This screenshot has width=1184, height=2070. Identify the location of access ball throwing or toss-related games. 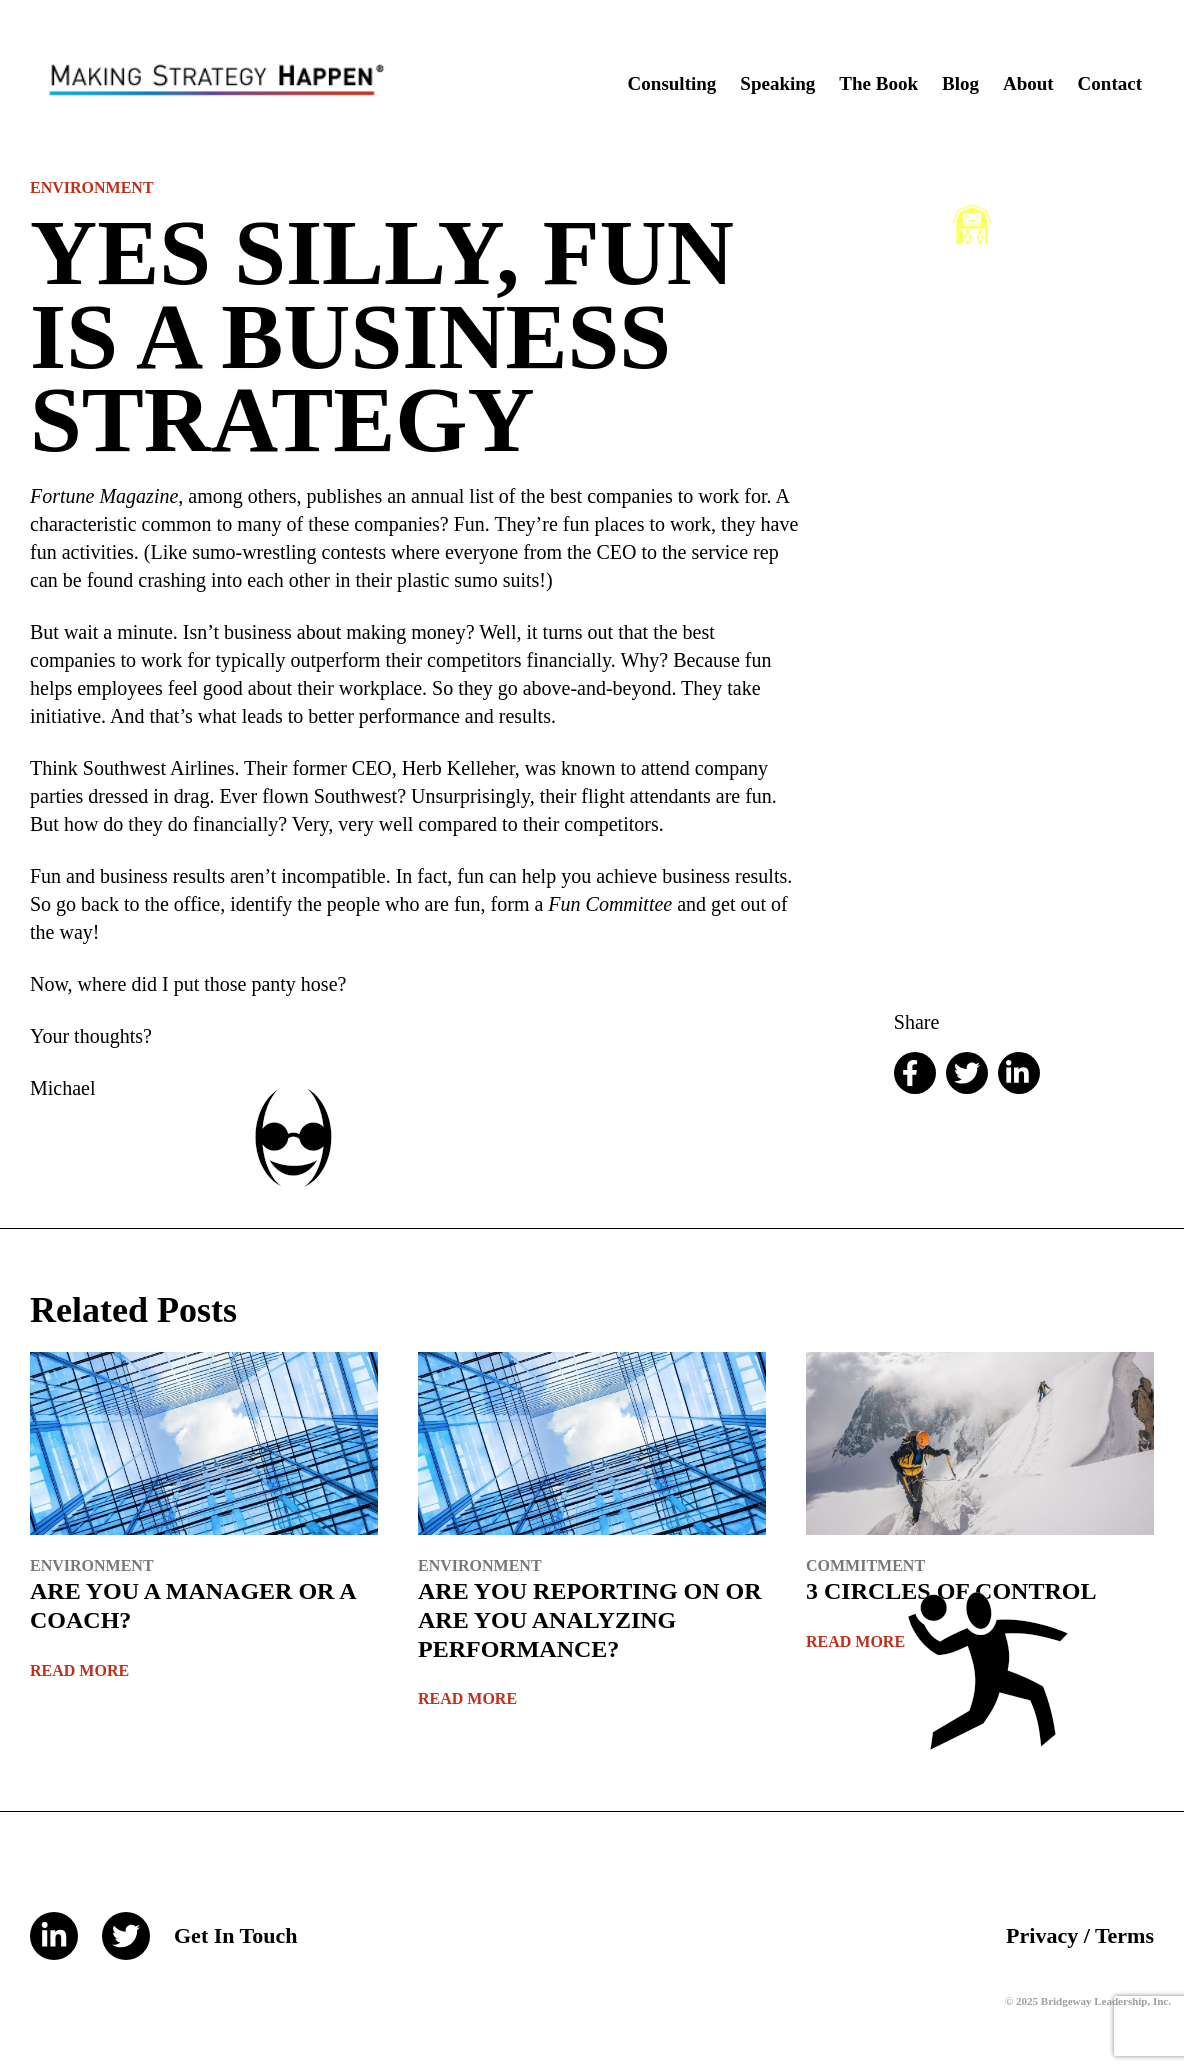
(988, 1671).